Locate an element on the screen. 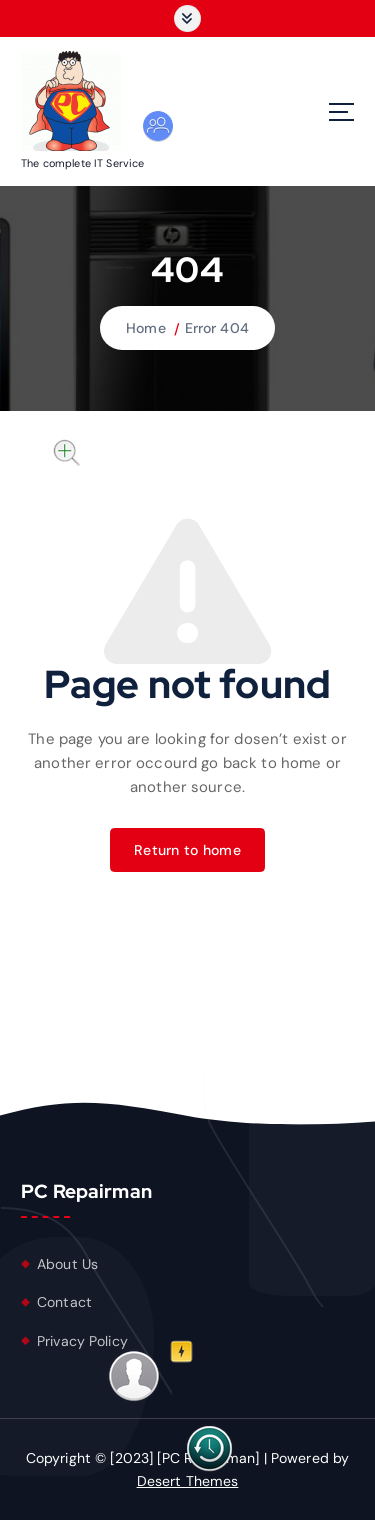 This screenshot has height=1520, width=375. switch to a different user account is located at coordinates (158, 126).